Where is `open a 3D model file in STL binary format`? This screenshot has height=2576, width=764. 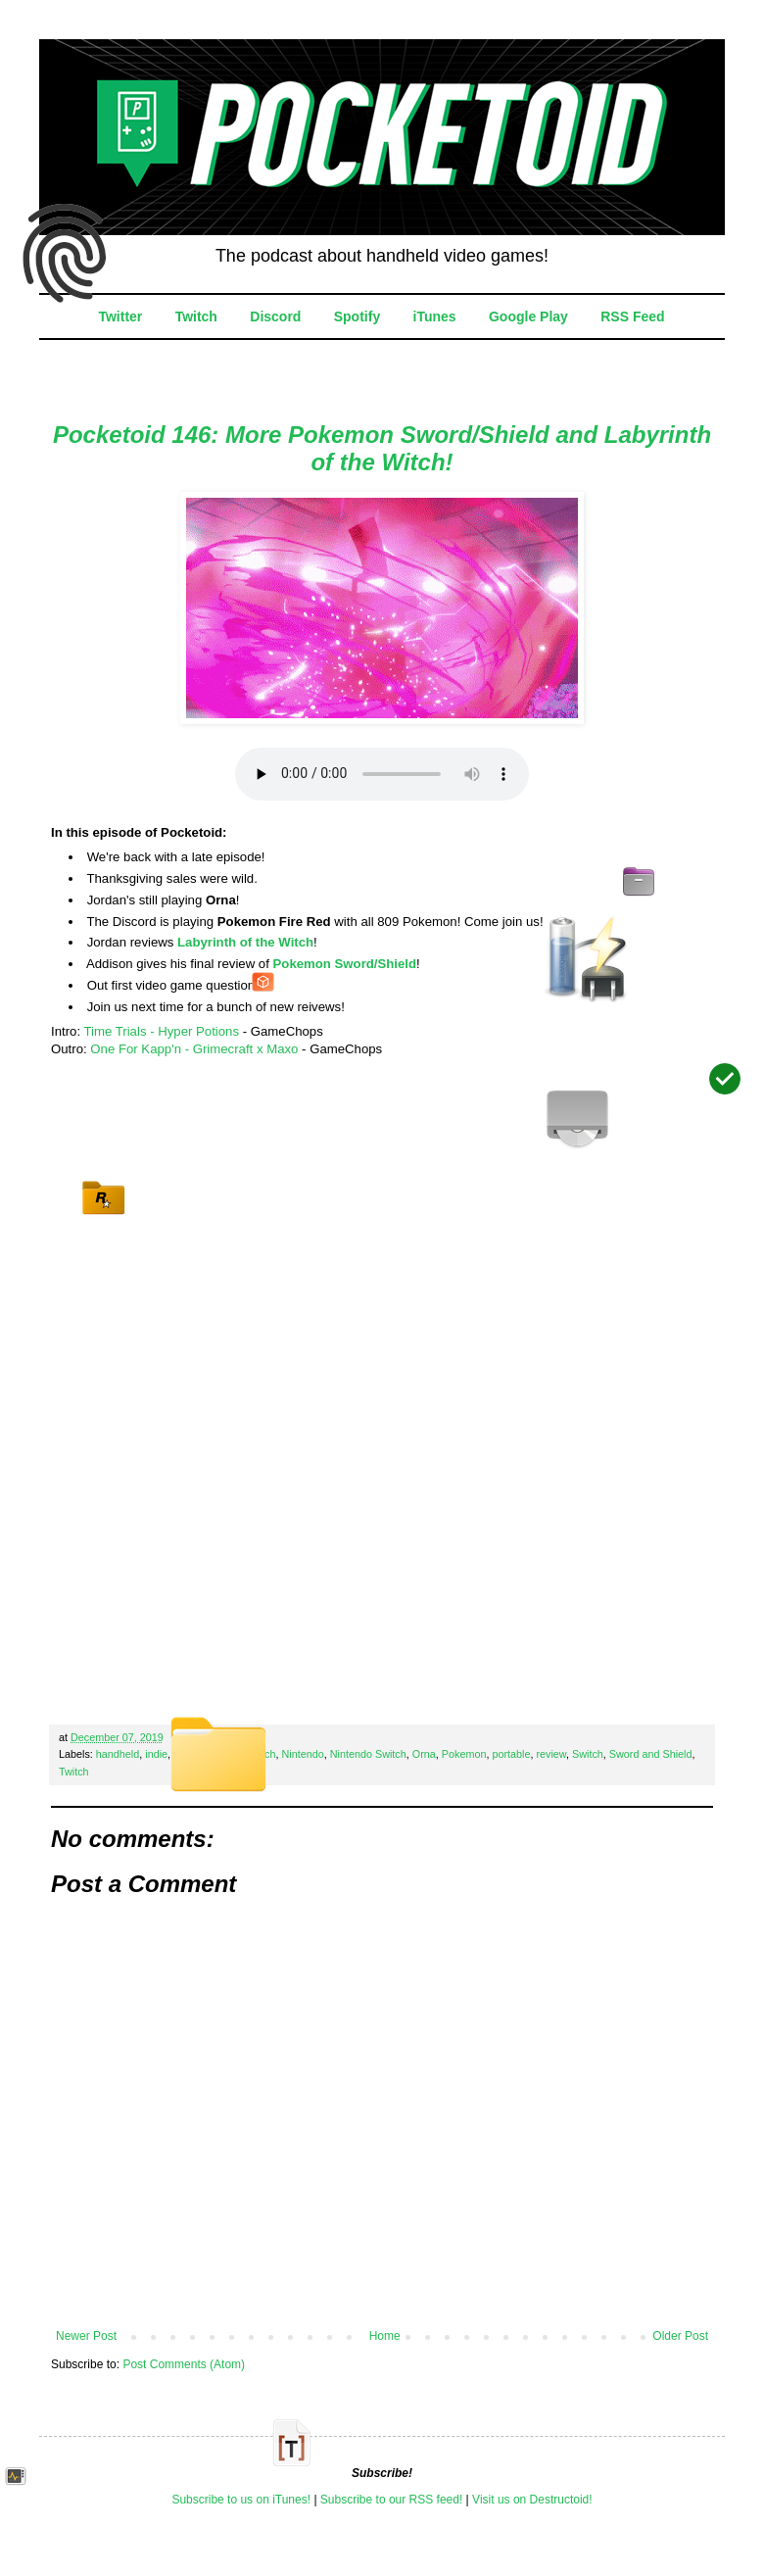
open a 3D model file in STL binary format is located at coordinates (263, 981).